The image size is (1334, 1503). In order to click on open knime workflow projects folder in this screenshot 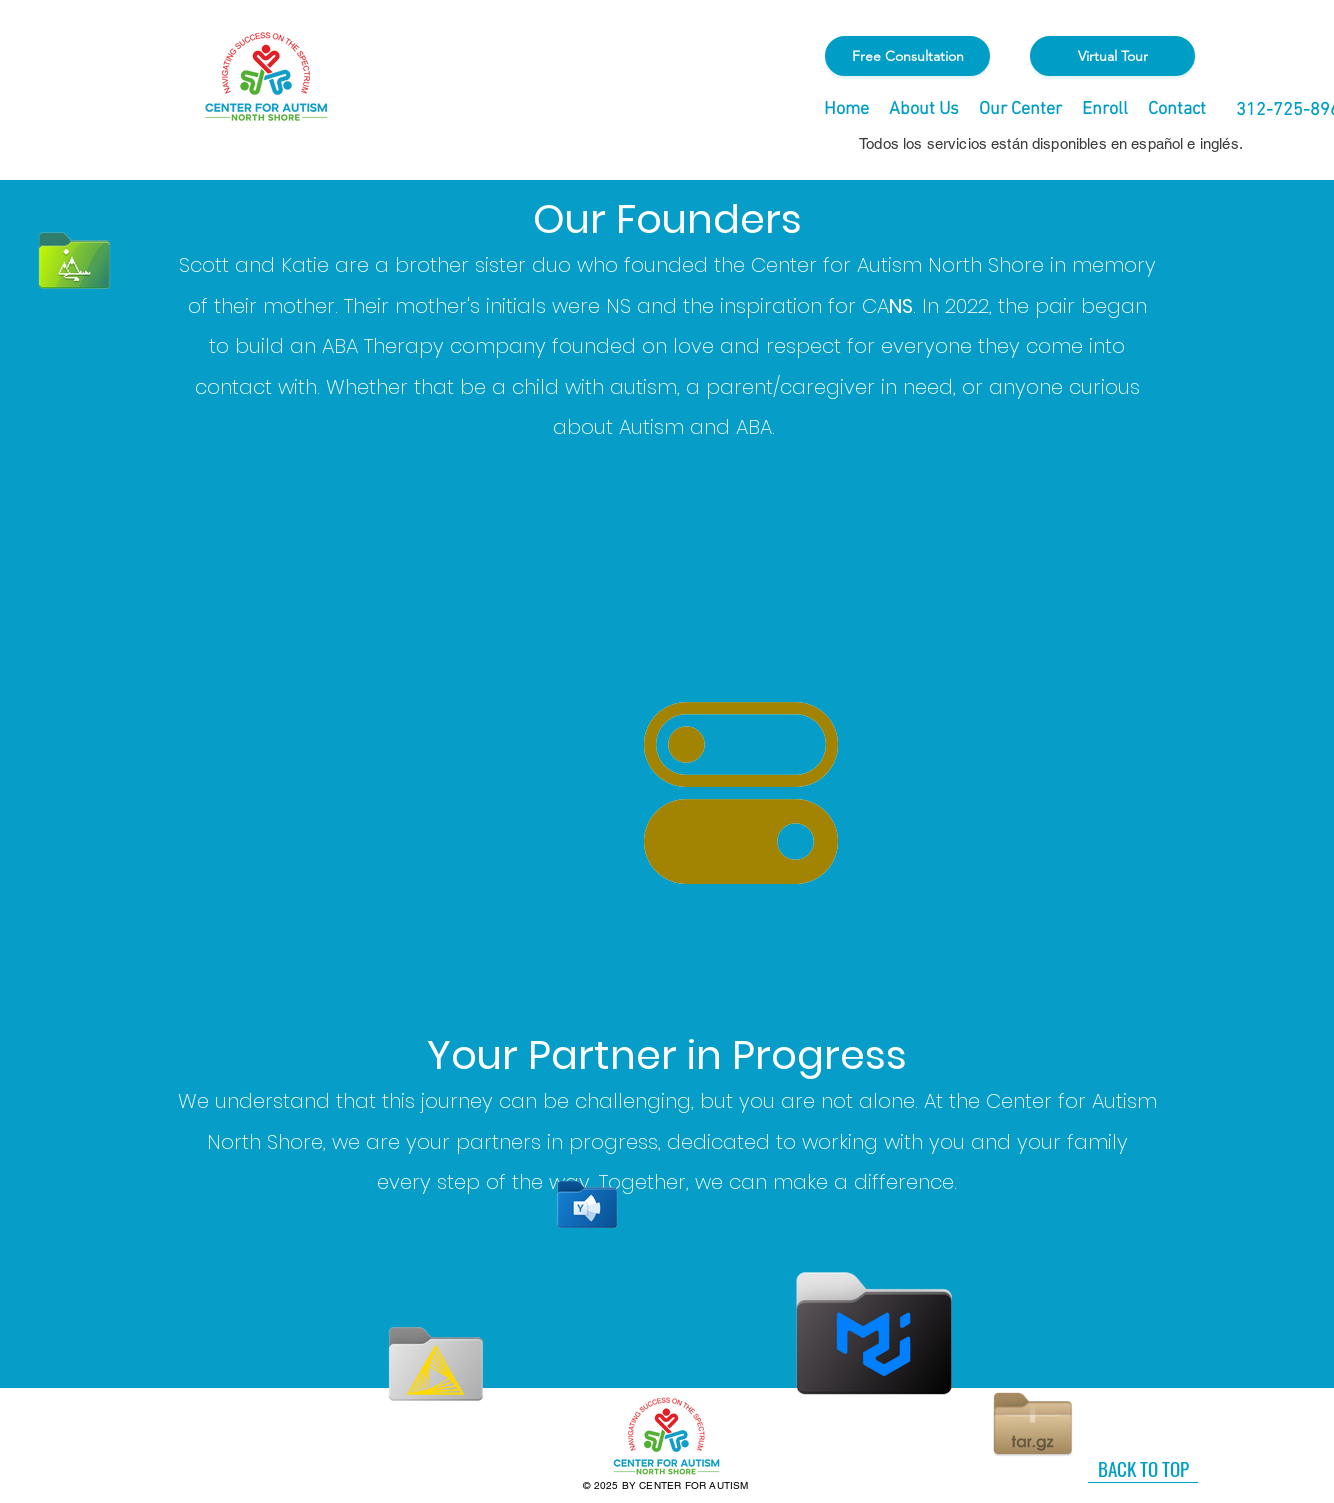, I will do `click(435, 1366)`.